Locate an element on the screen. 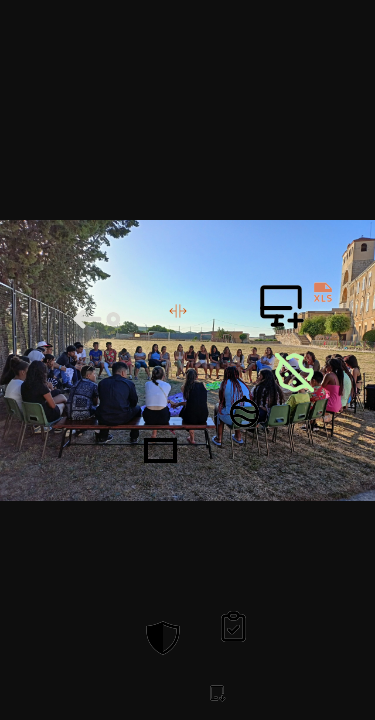  move item to the left is located at coordinates (97, 319).